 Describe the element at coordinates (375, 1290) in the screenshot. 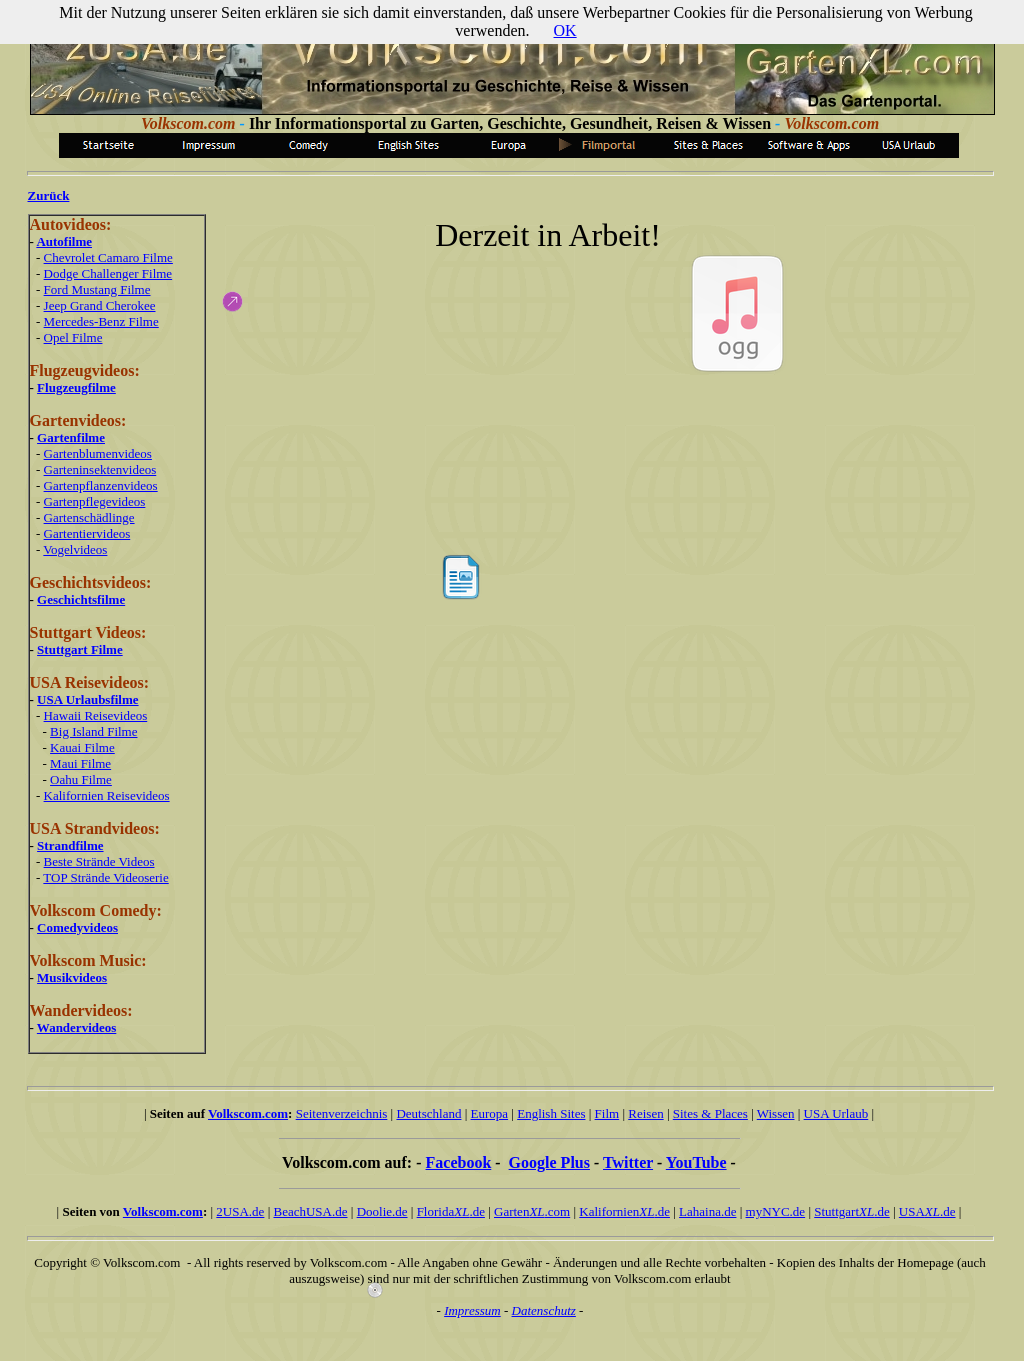

I see `indicates a DVD-RW drive or rewritable disc device` at that location.